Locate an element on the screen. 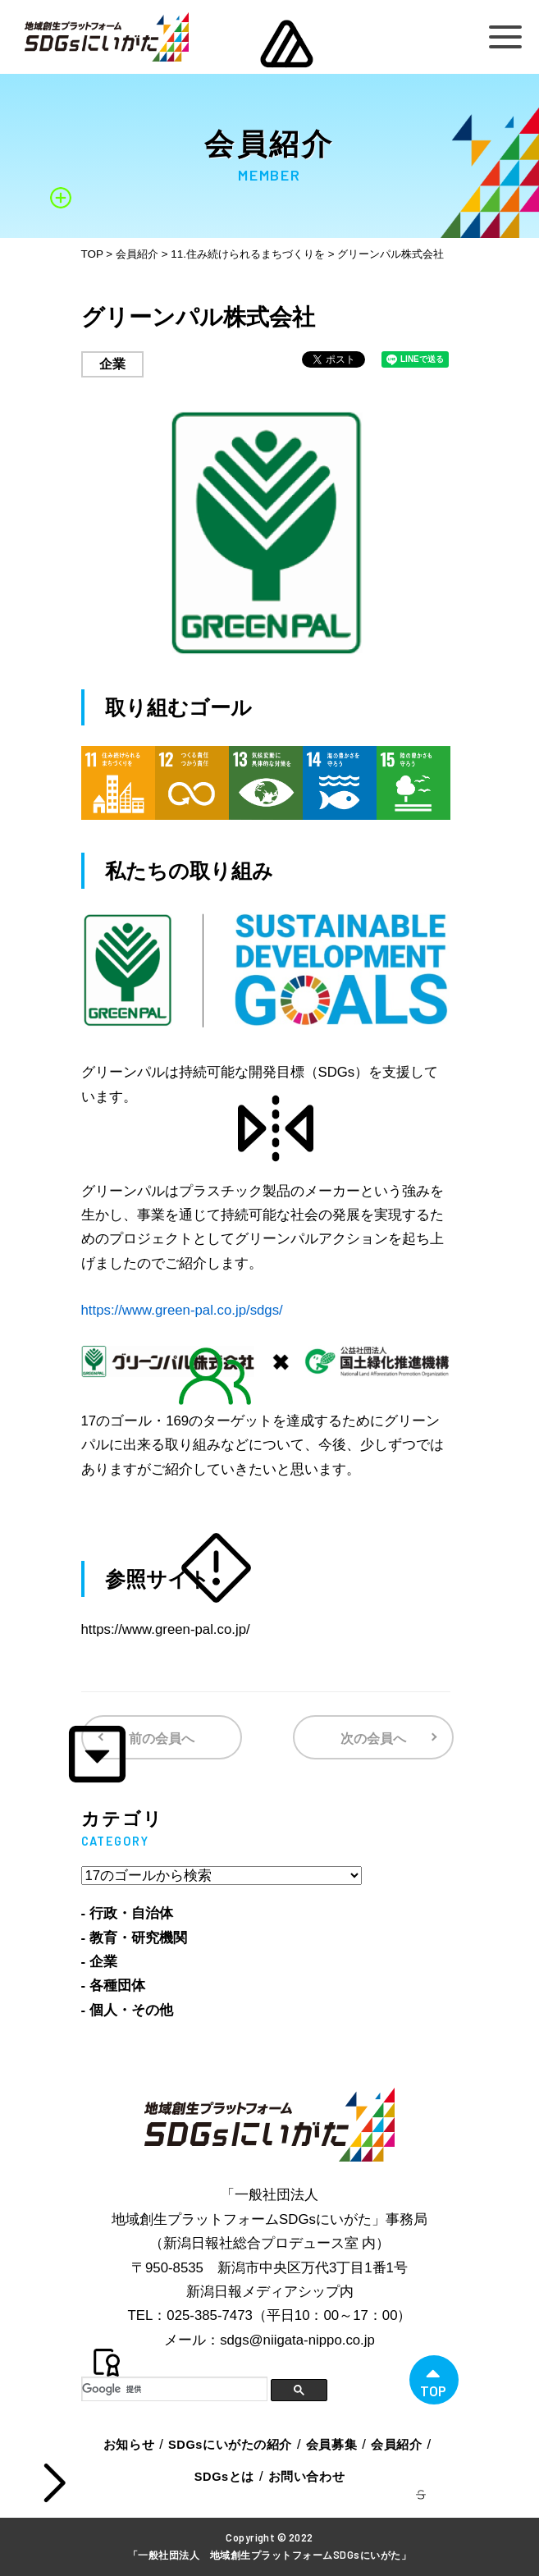 The image size is (539, 2576). add a new item is located at coordinates (61, 198).